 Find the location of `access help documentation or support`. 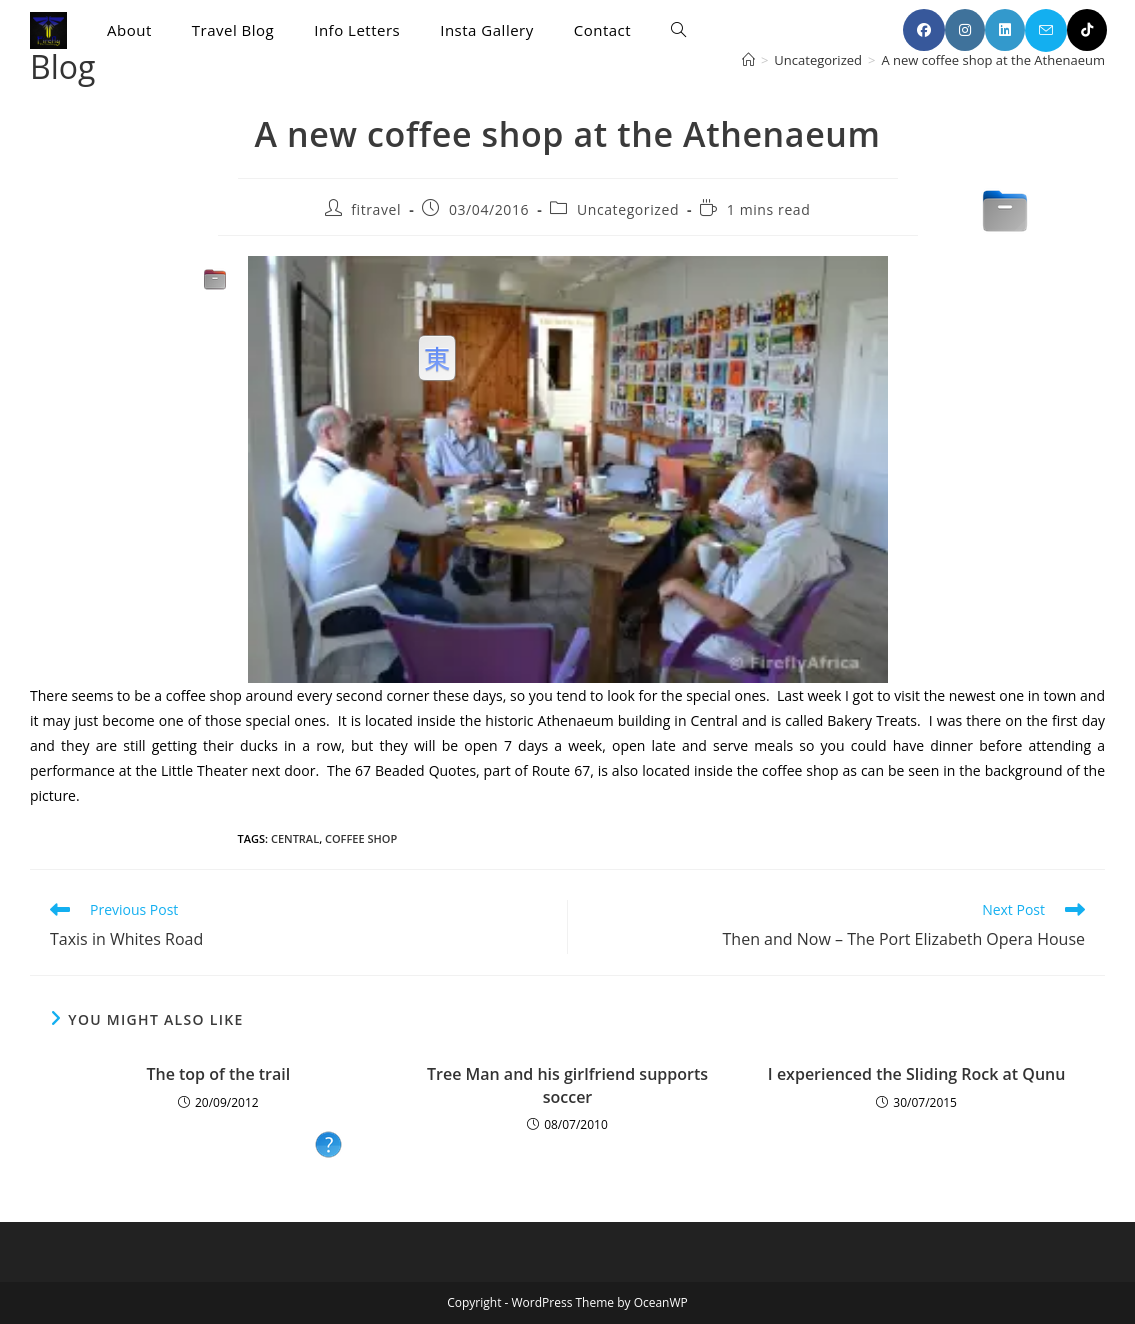

access help documentation or support is located at coordinates (328, 1144).